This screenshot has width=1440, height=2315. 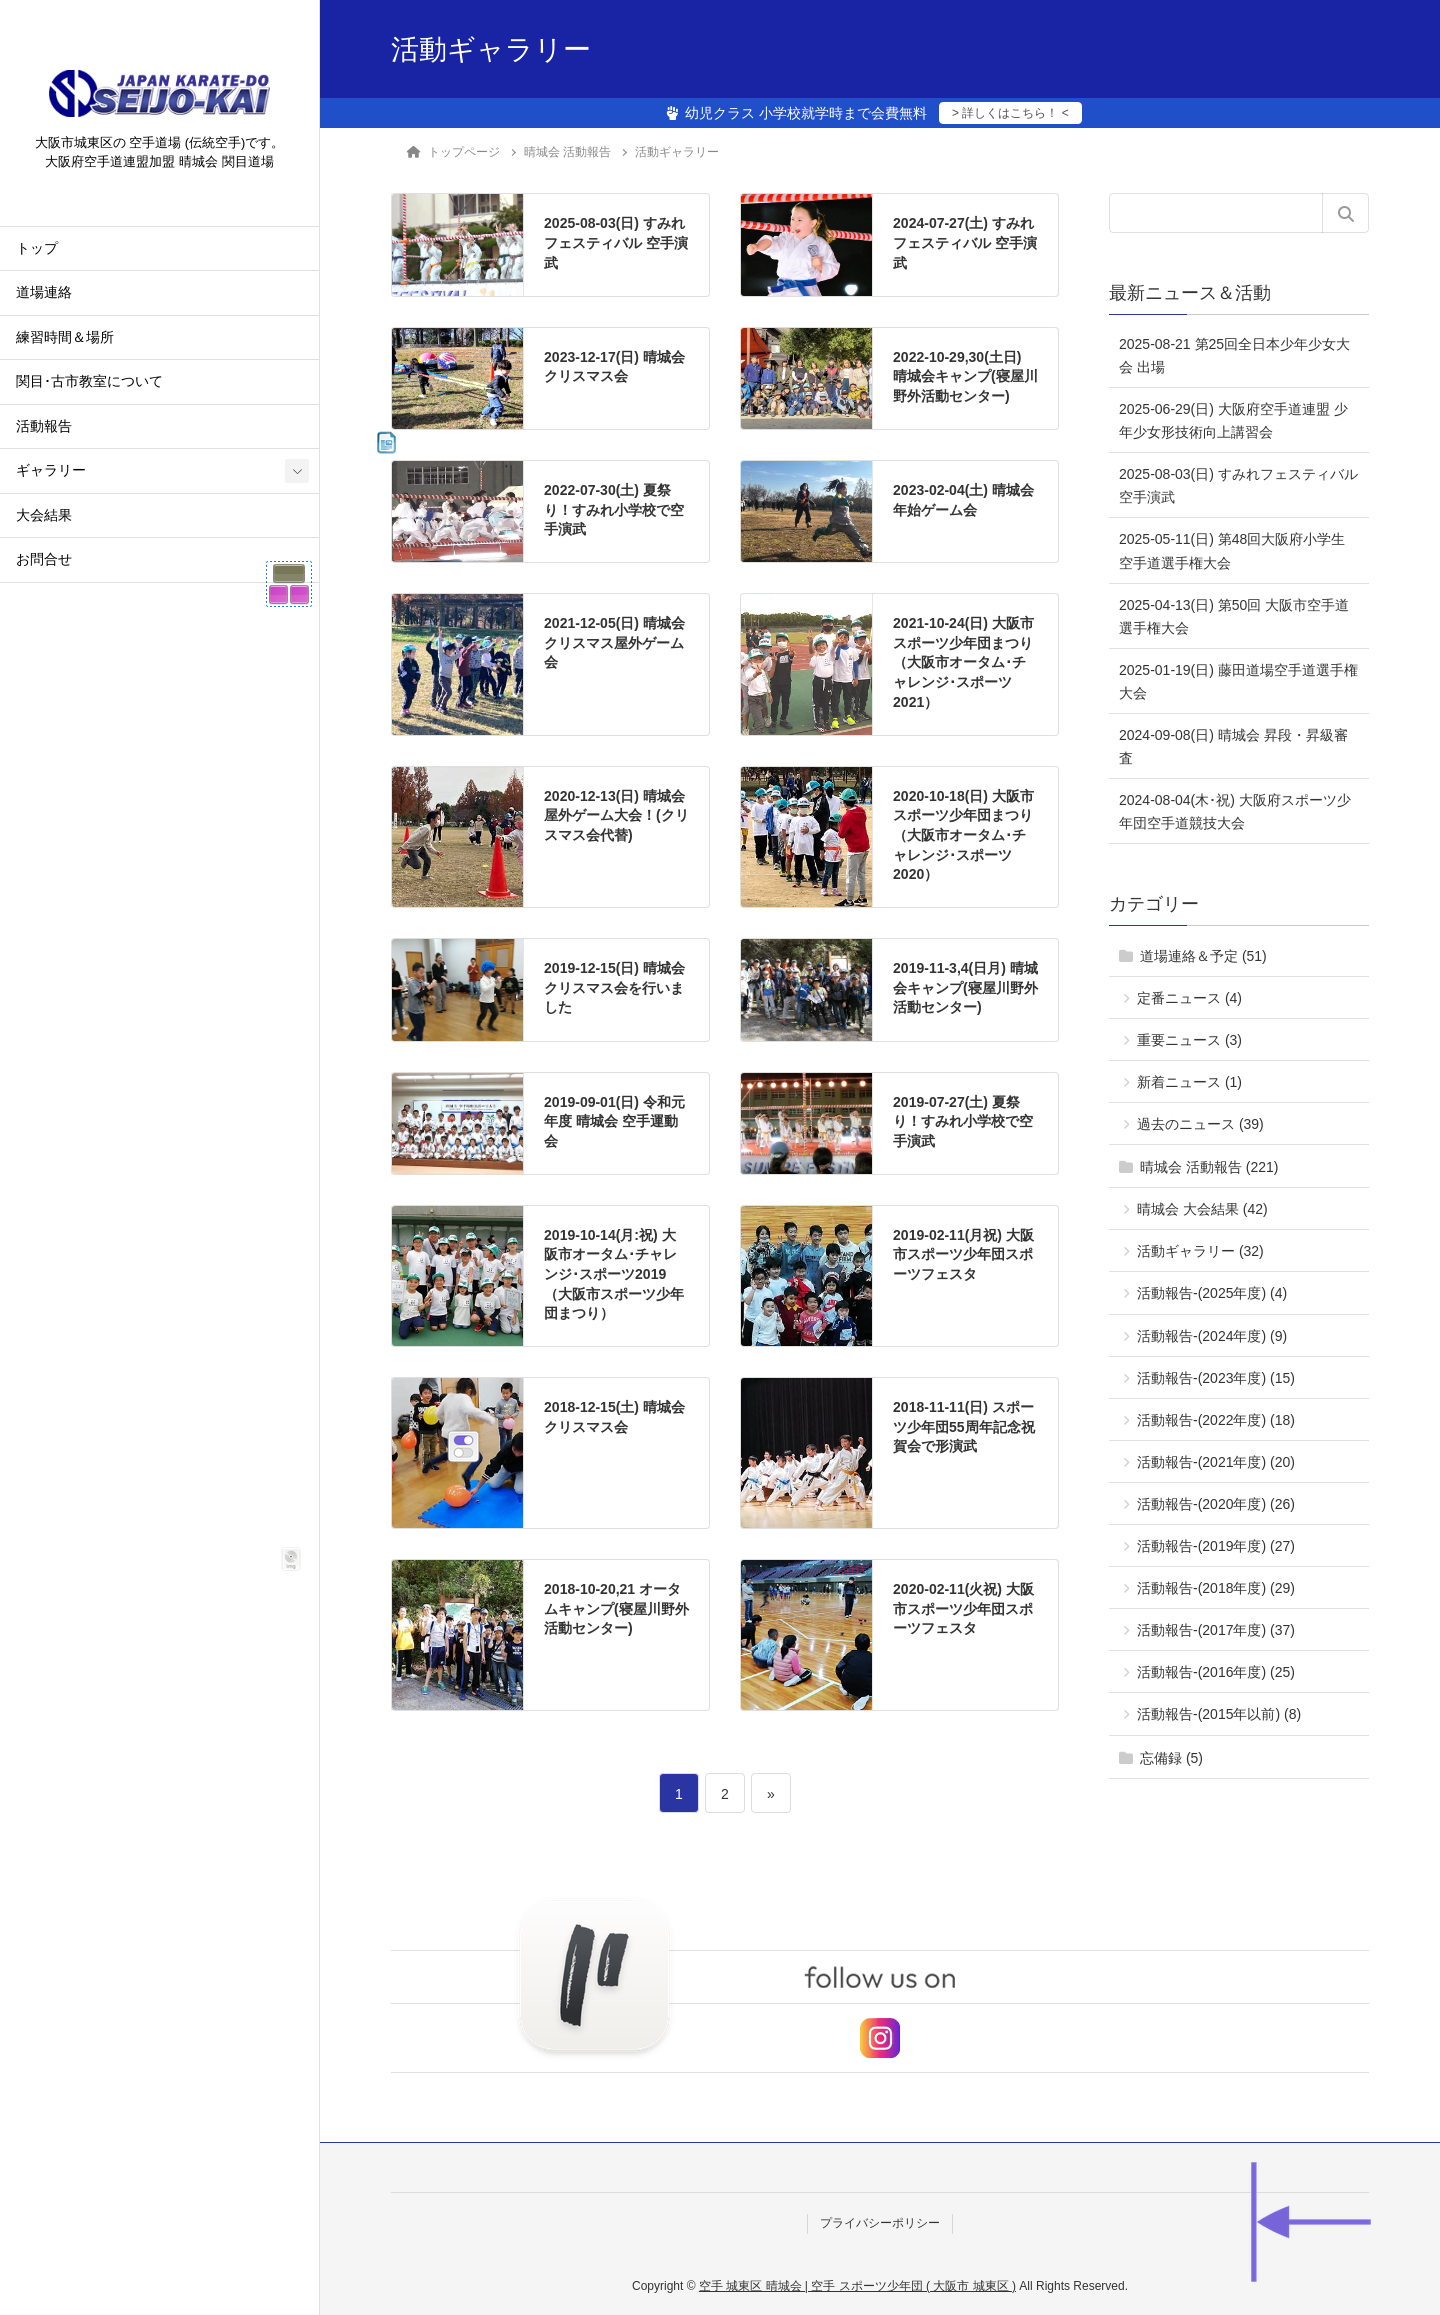 I want to click on go to the first item in a list or sequence, so click(x=1311, y=2222).